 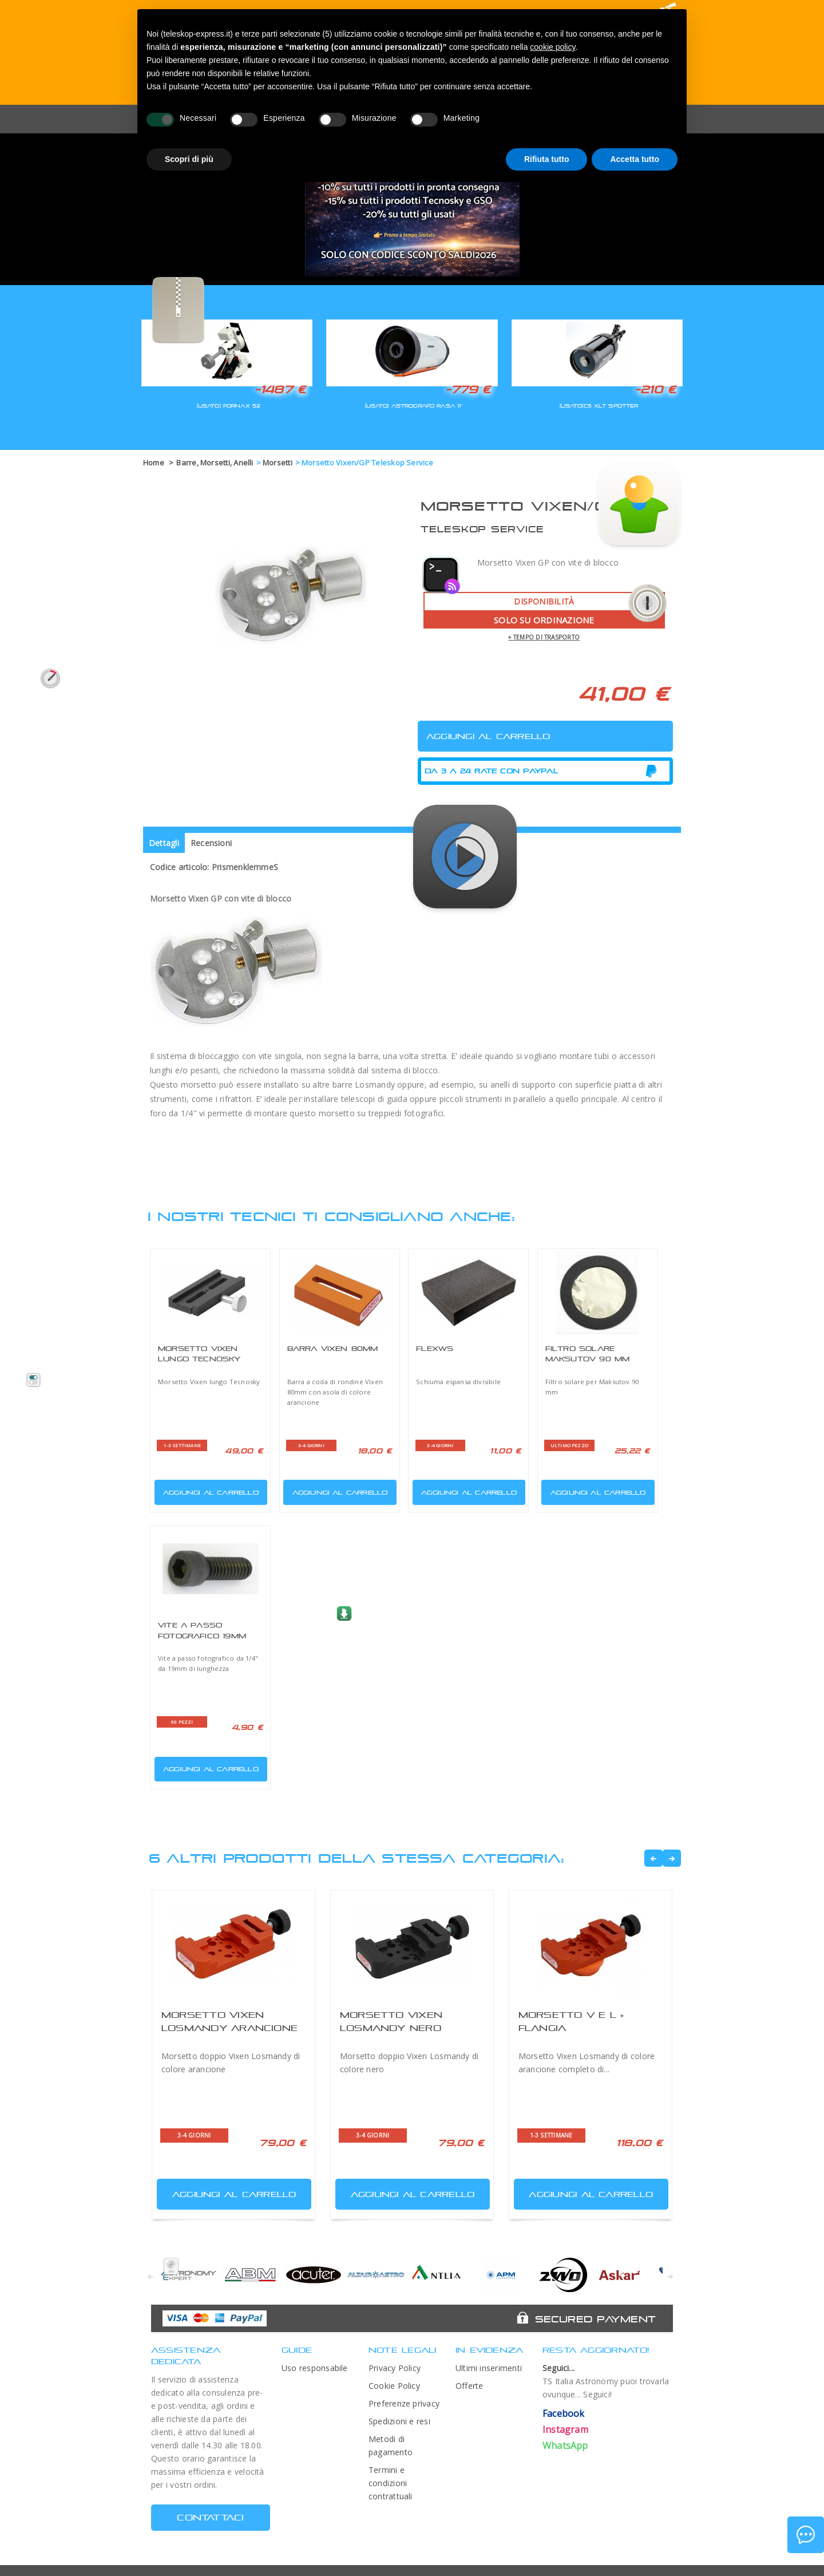 What do you see at coordinates (50, 678) in the screenshot?
I see `open sysprof system profiler` at bounding box center [50, 678].